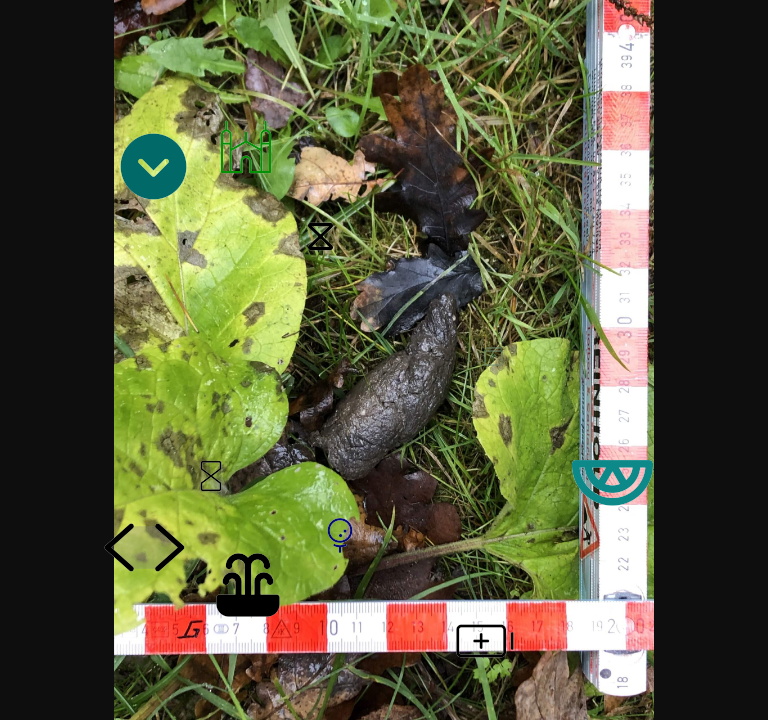 The width and height of the screenshot is (768, 720). What do you see at coordinates (493, 356) in the screenshot?
I see `upload files to storage` at bounding box center [493, 356].